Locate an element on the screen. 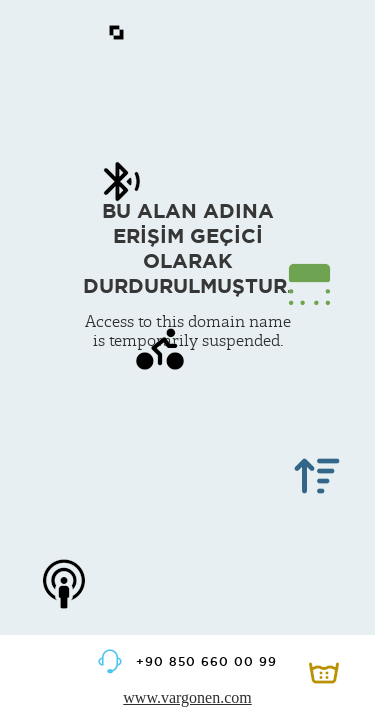 This screenshot has height=720, width=375. wash at medium-high temperature setting is located at coordinates (324, 673).